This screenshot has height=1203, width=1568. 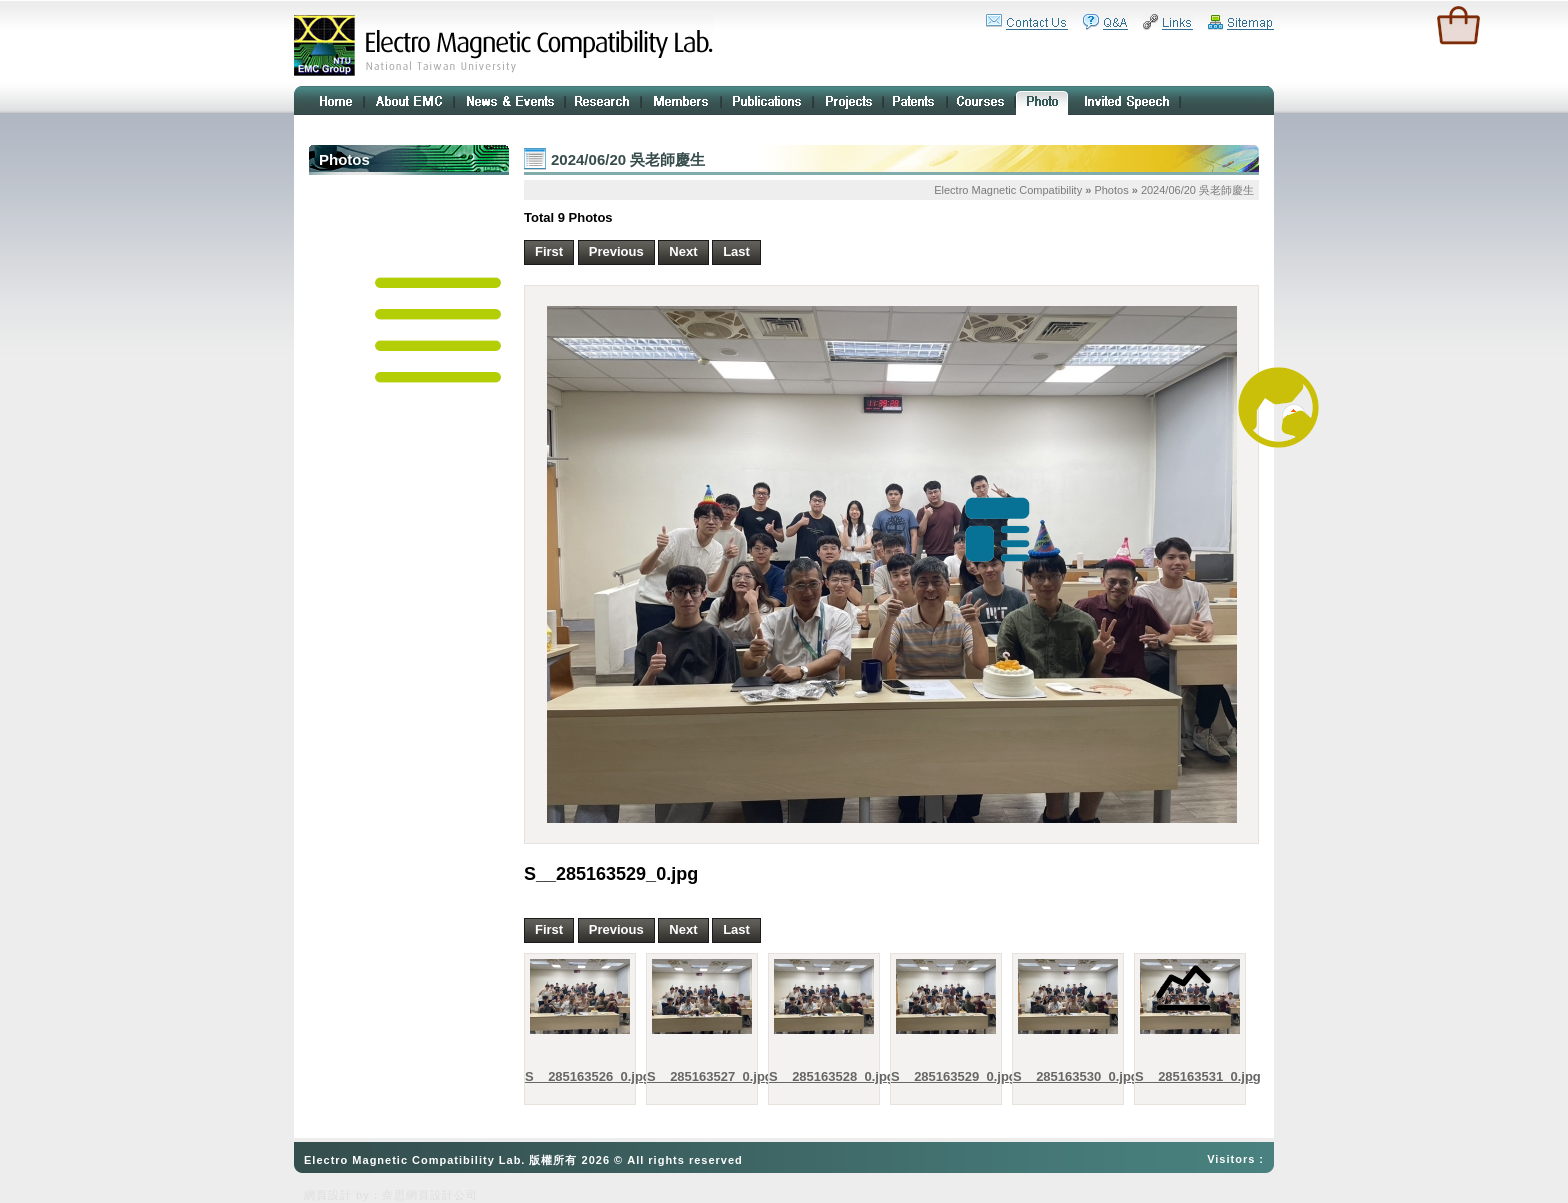 What do you see at coordinates (1278, 407) in the screenshot?
I see `switch to international or global settings` at bounding box center [1278, 407].